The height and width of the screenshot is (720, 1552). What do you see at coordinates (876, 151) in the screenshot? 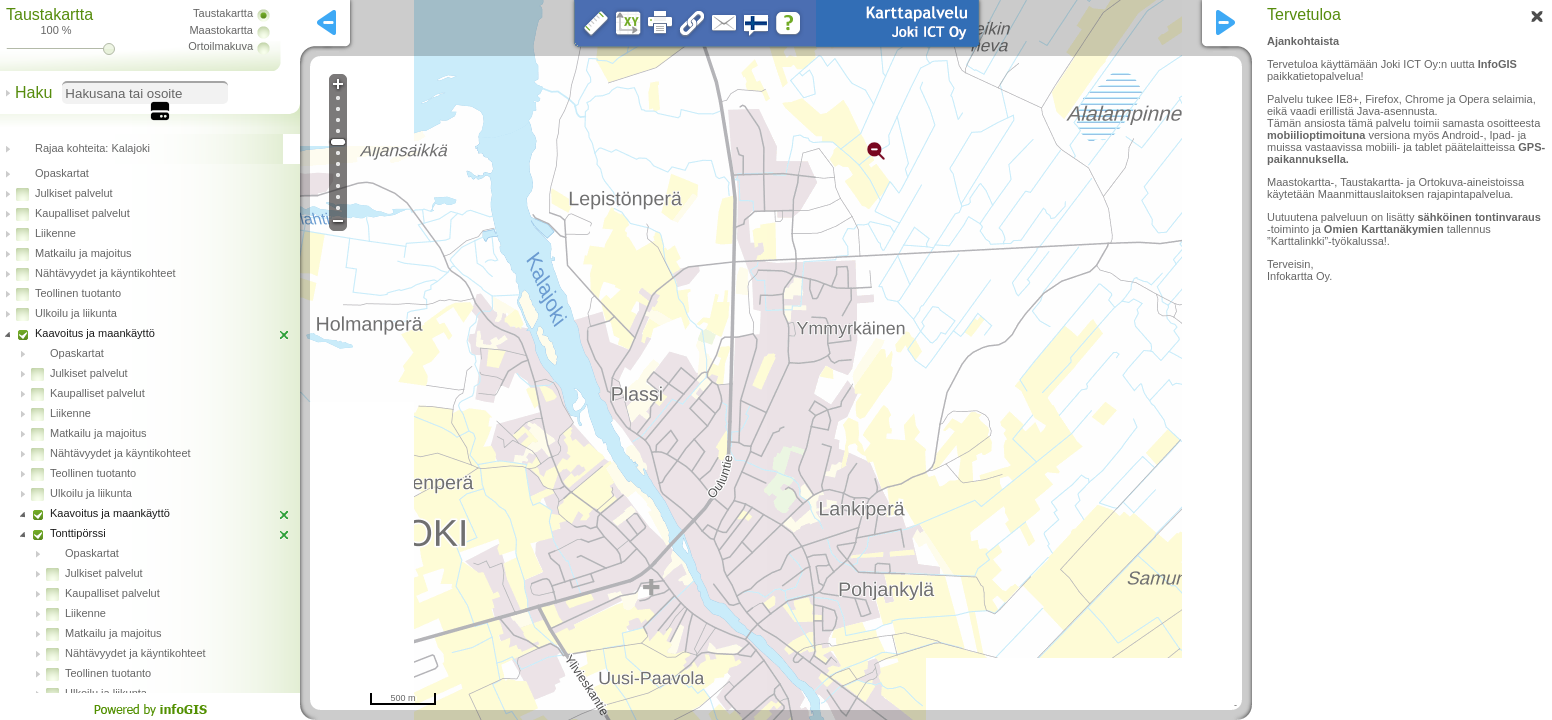
I see `zoom out` at bounding box center [876, 151].